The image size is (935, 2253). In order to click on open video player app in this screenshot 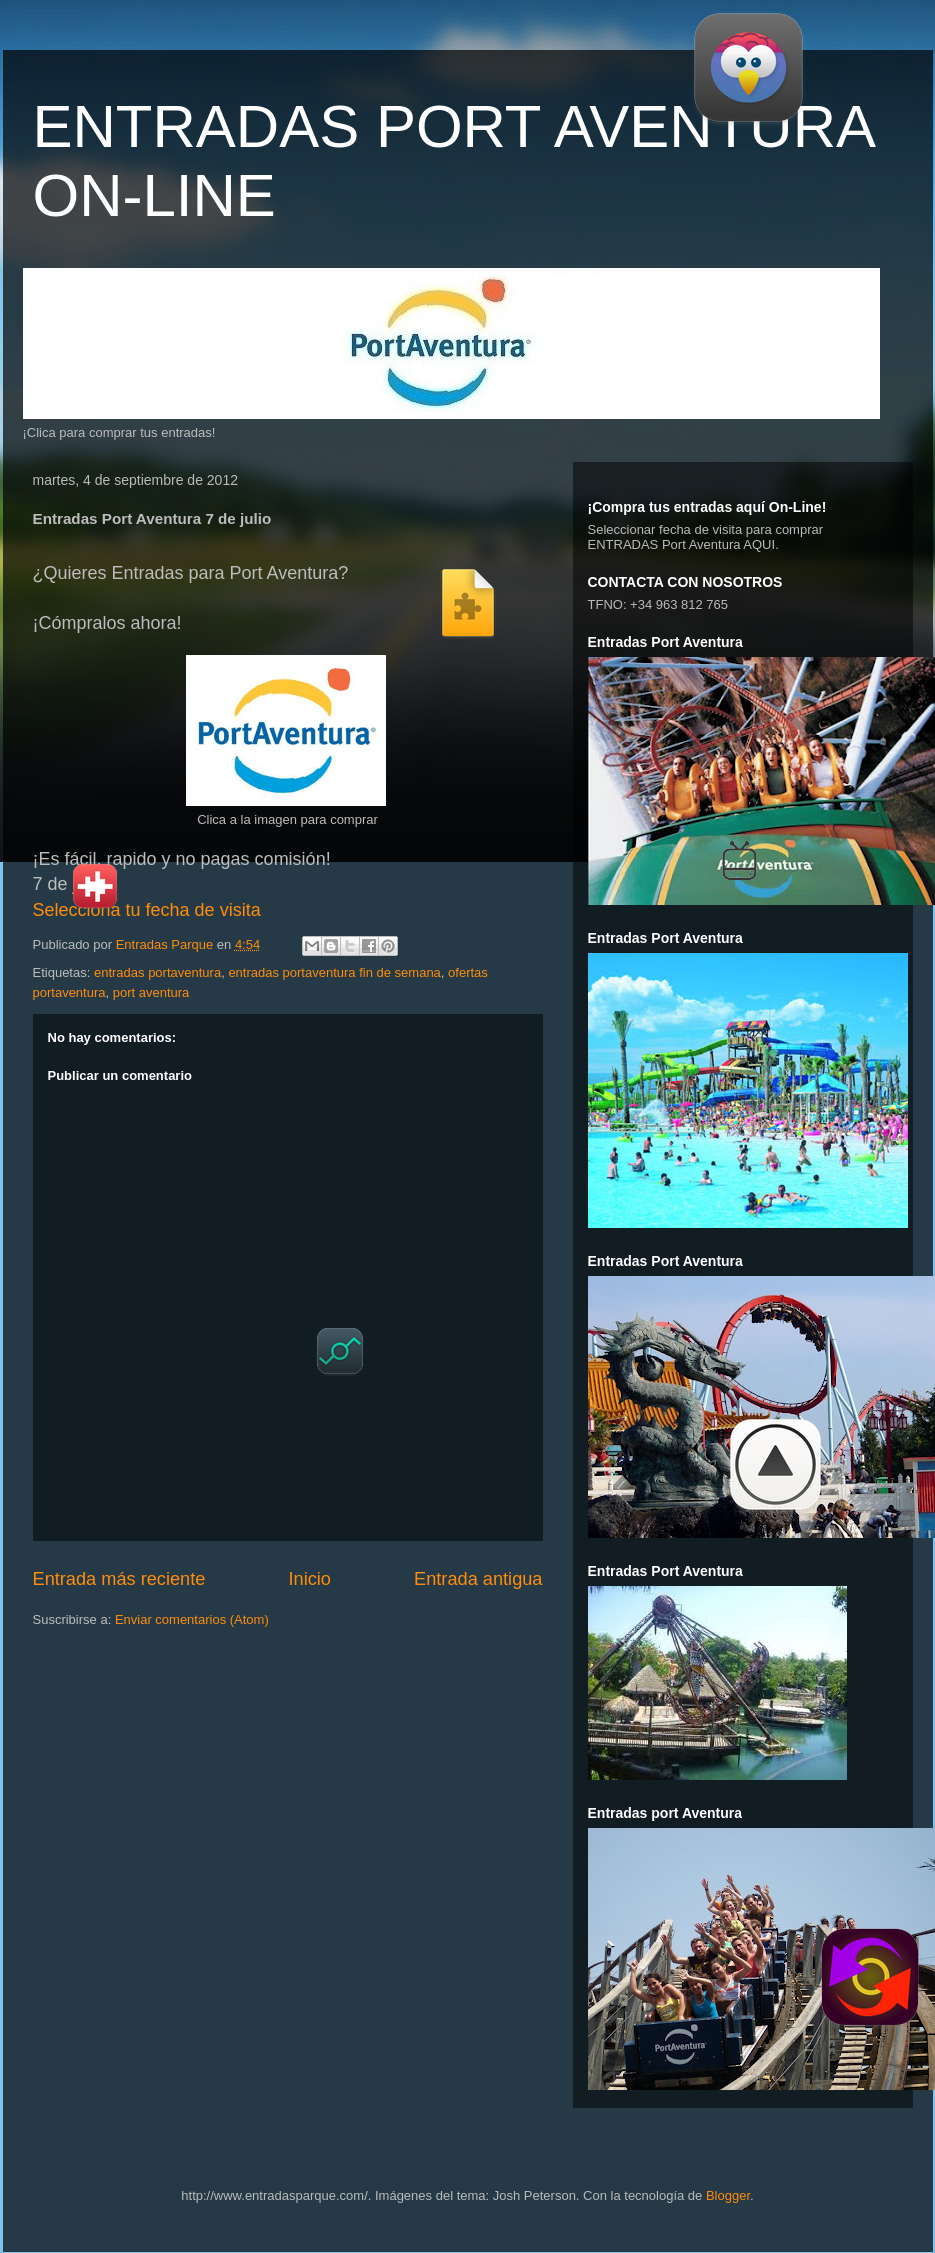, I will do `click(739, 860)`.